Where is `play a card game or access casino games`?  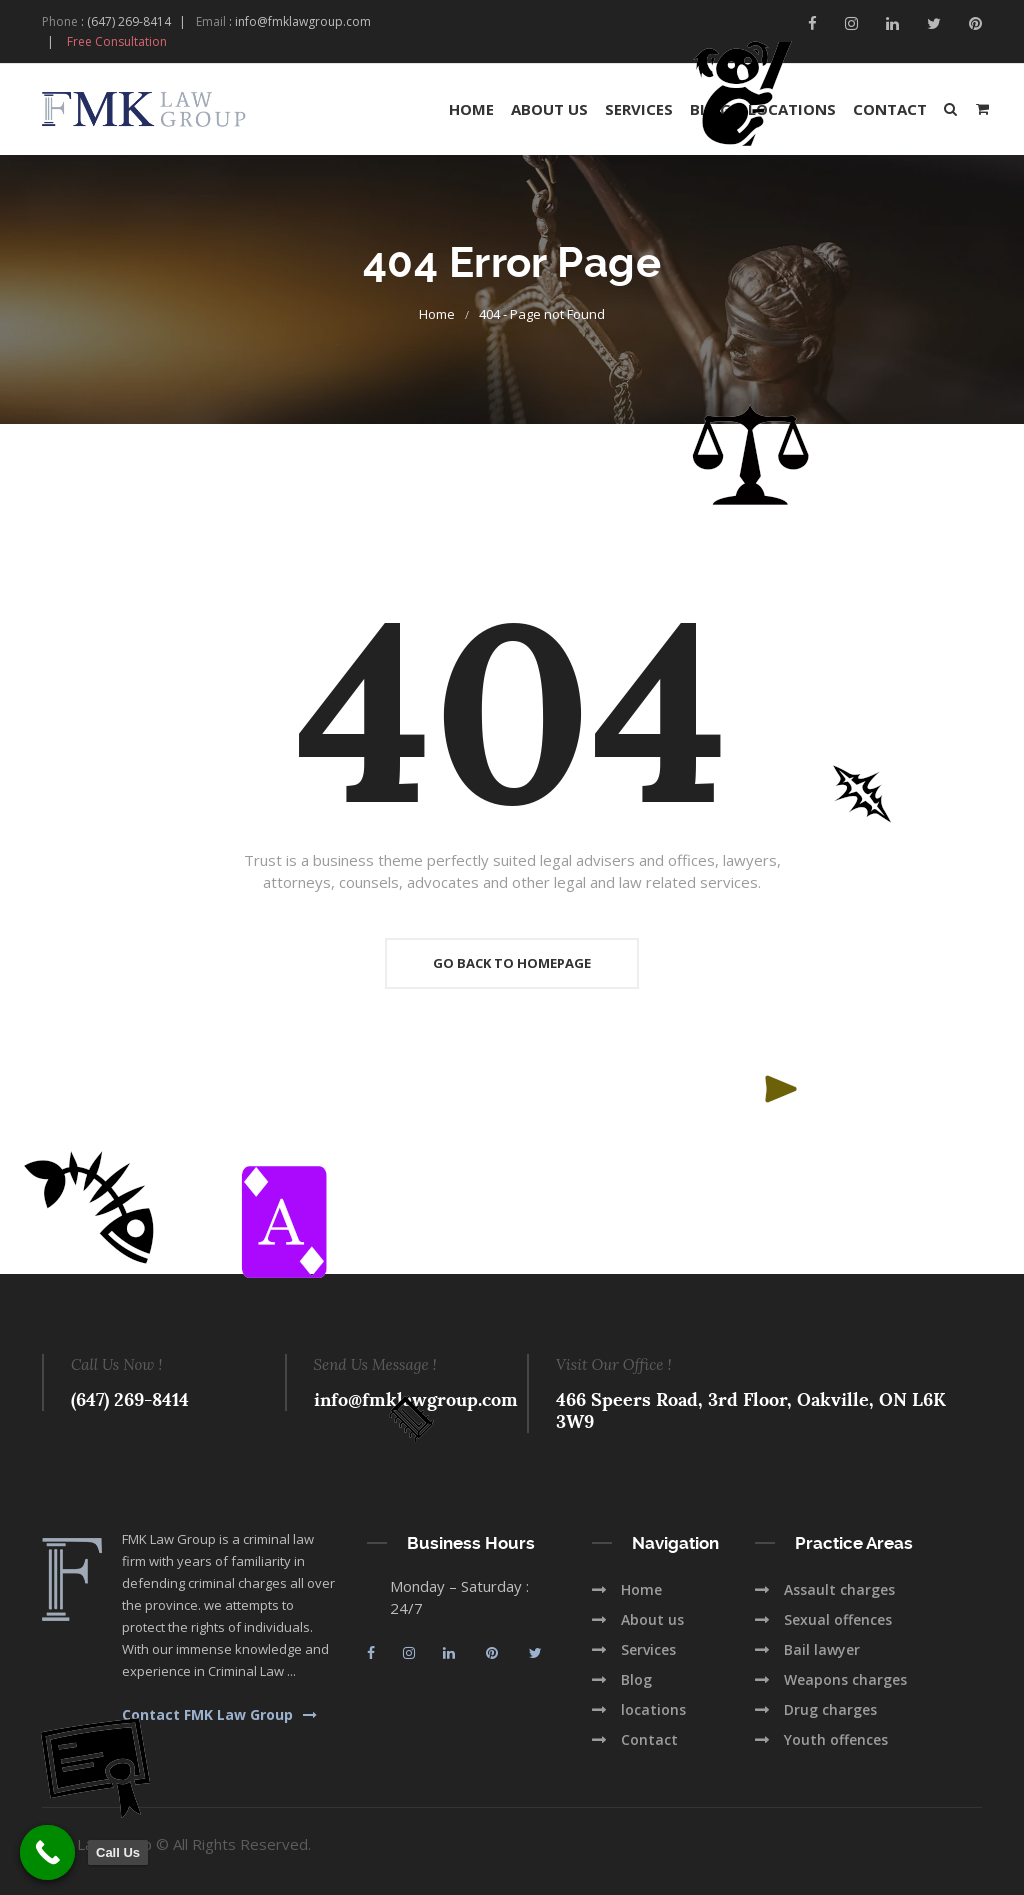
play a card game or access casino games is located at coordinates (284, 1222).